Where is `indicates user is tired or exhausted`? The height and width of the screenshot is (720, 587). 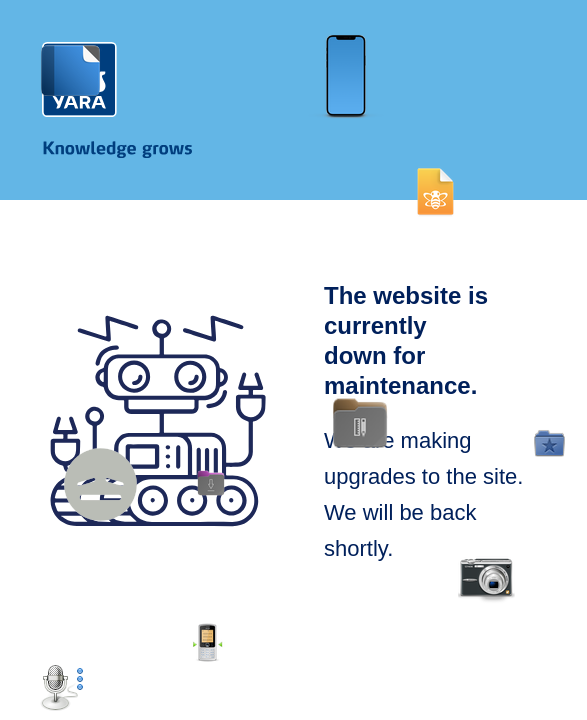
indicates user is tired or exhausted is located at coordinates (100, 484).